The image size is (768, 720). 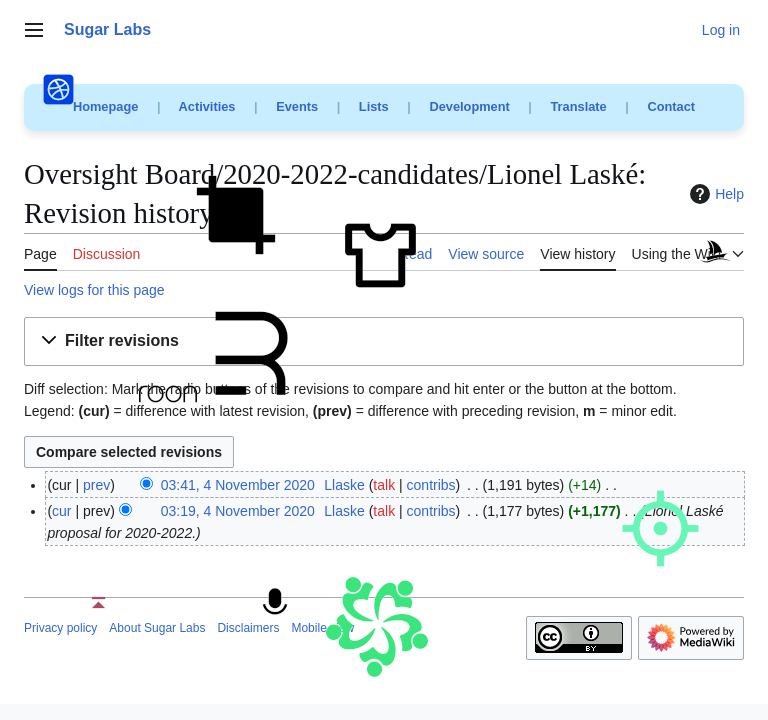 I want to click on tap to start voice recording, so click(x=275, y=602).